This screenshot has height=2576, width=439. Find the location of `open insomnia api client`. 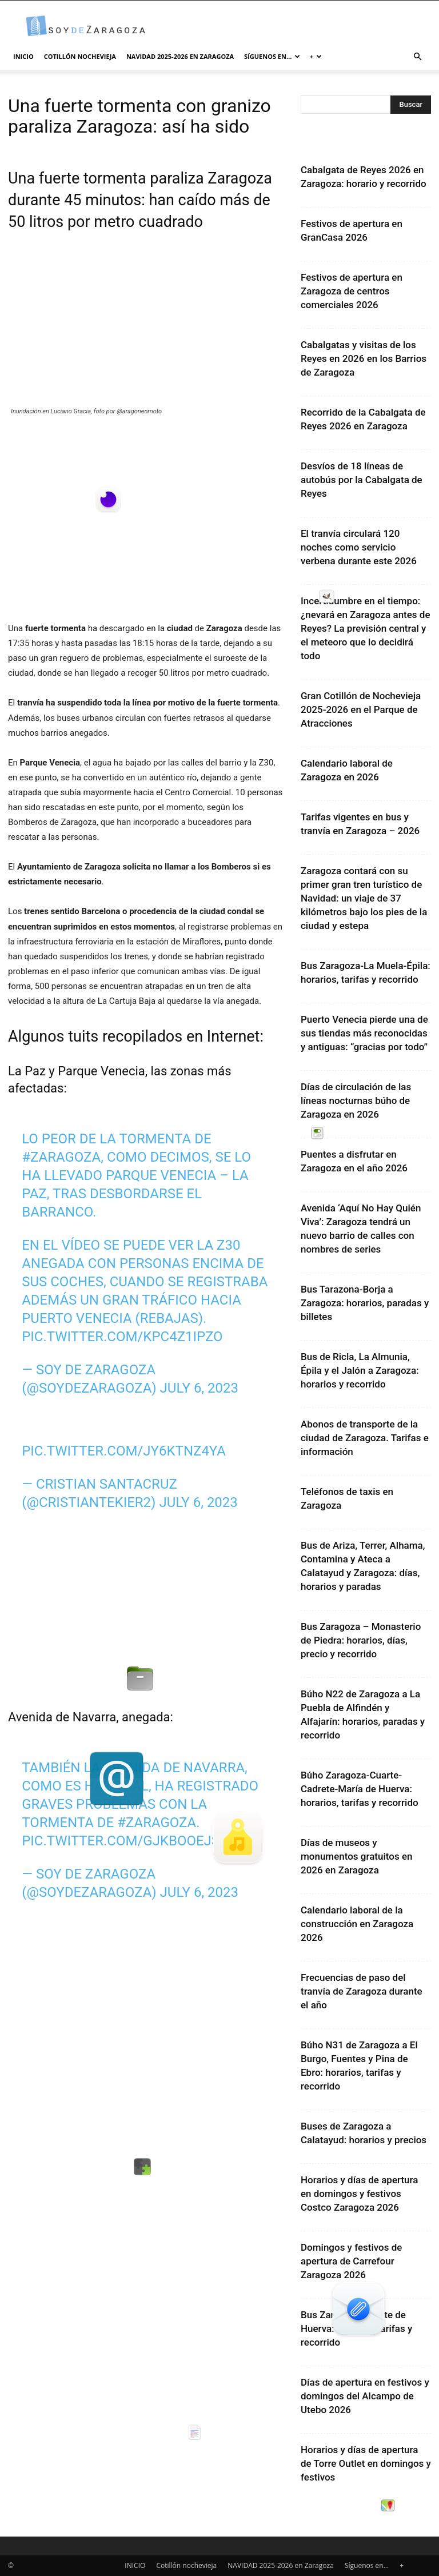

open insomnia api client is located at coordinates (108, 499).